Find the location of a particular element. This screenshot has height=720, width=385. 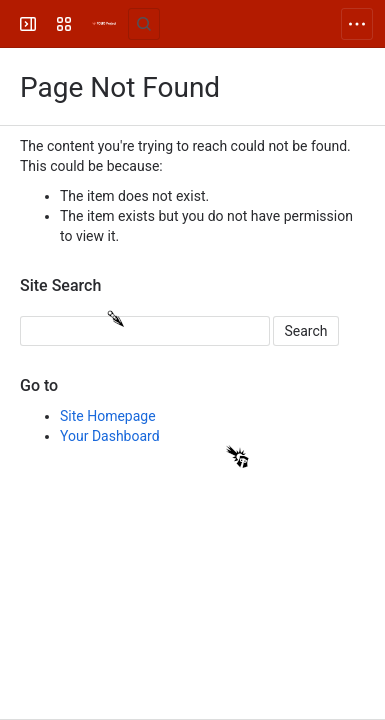

select throwing knife weapon is located at coordinates (116, 319).